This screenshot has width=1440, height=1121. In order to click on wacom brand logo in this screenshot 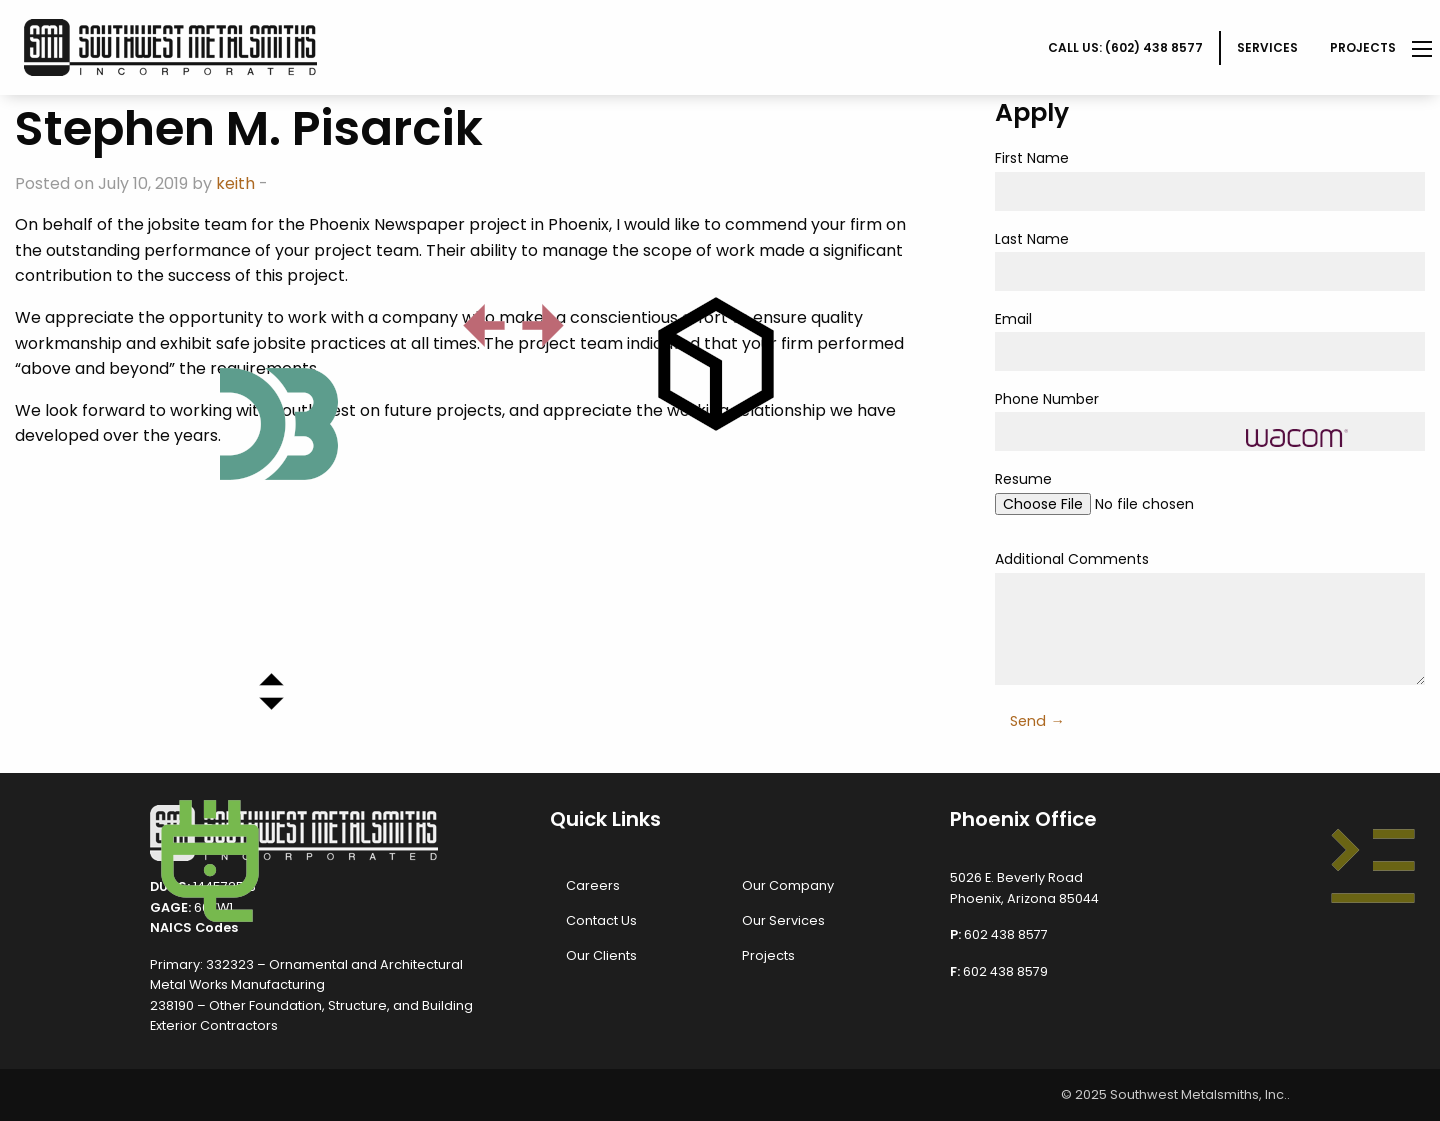, I will do `click(1297, 438)`.